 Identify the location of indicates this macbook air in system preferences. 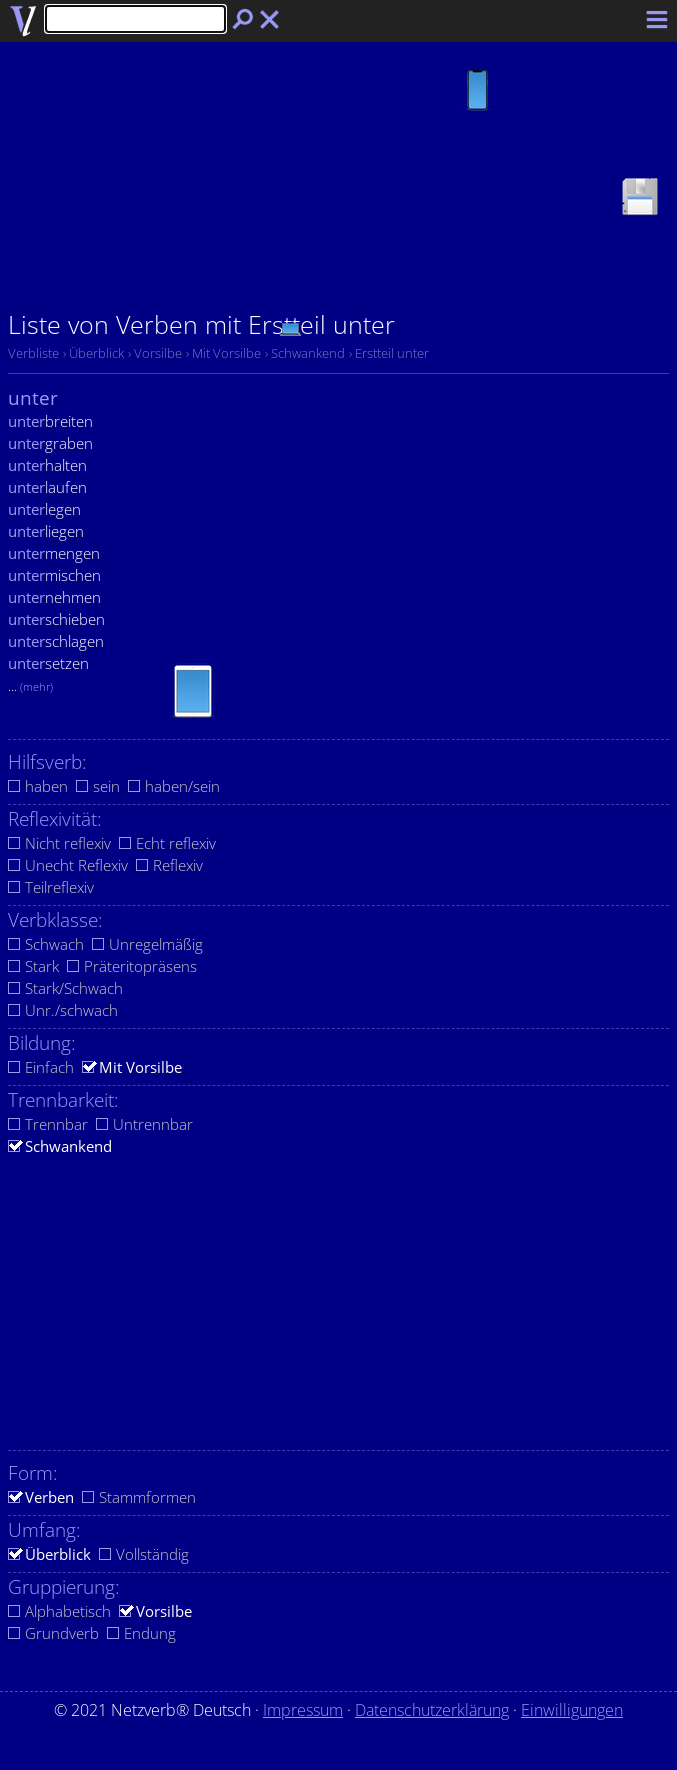
(290, 327).